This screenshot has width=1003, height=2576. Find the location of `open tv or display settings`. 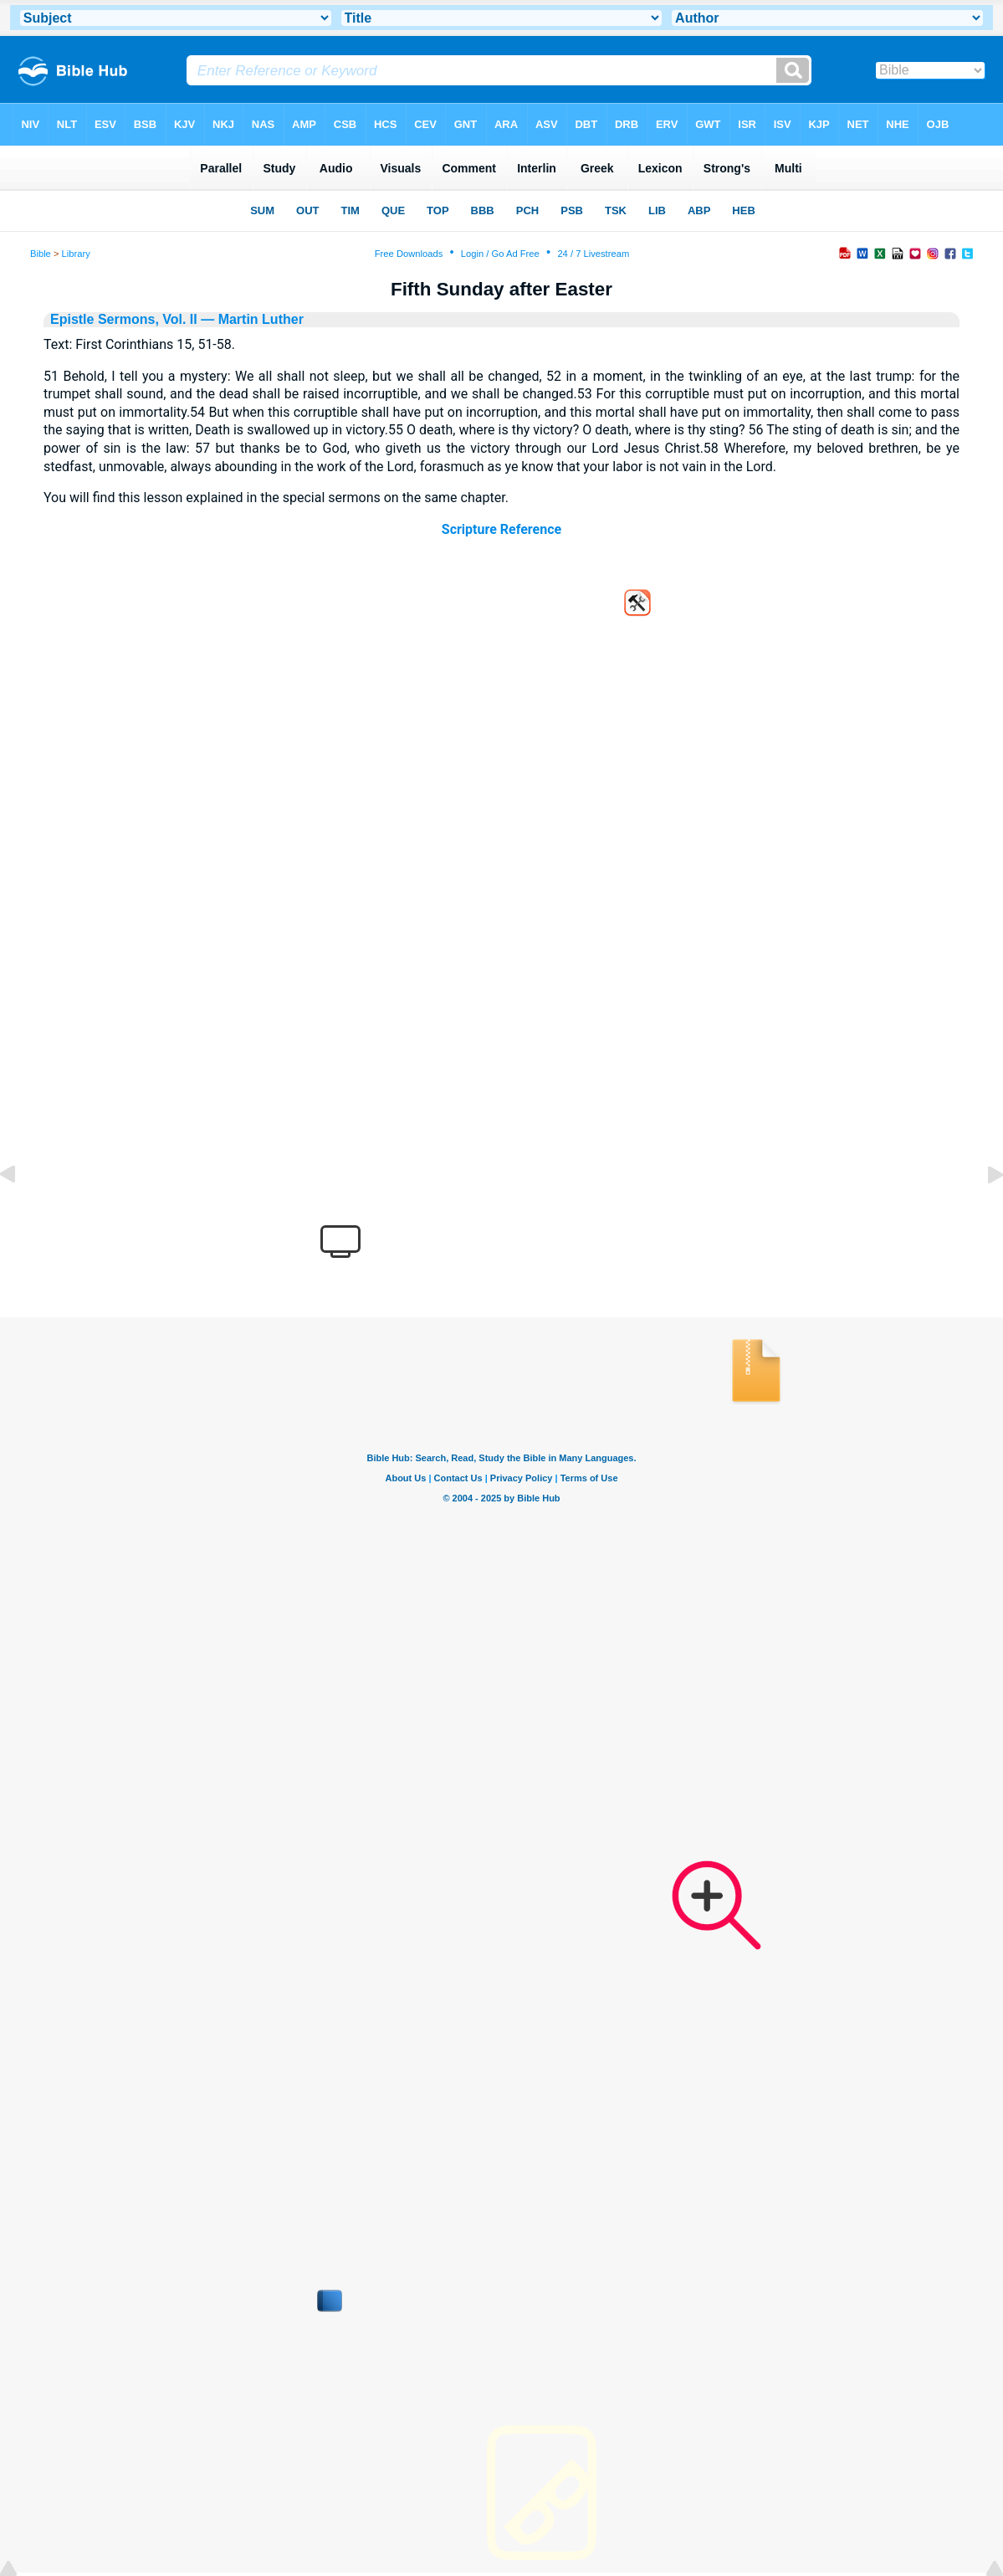

open tv or display settings is located at coordinates (340, 1240).